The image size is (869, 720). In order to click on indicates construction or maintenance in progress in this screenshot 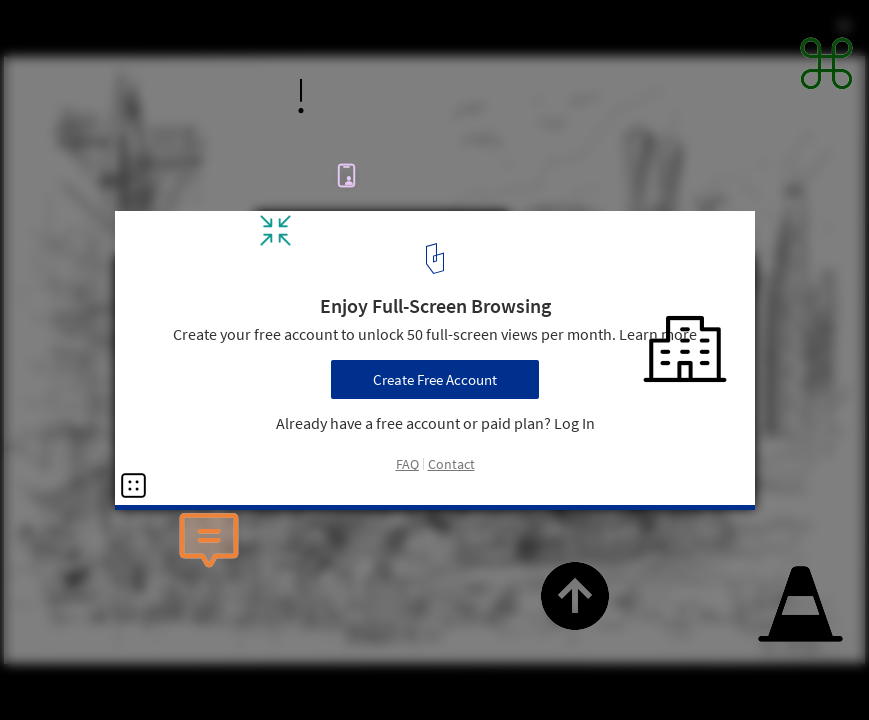, I will do `click(800, 605)`.